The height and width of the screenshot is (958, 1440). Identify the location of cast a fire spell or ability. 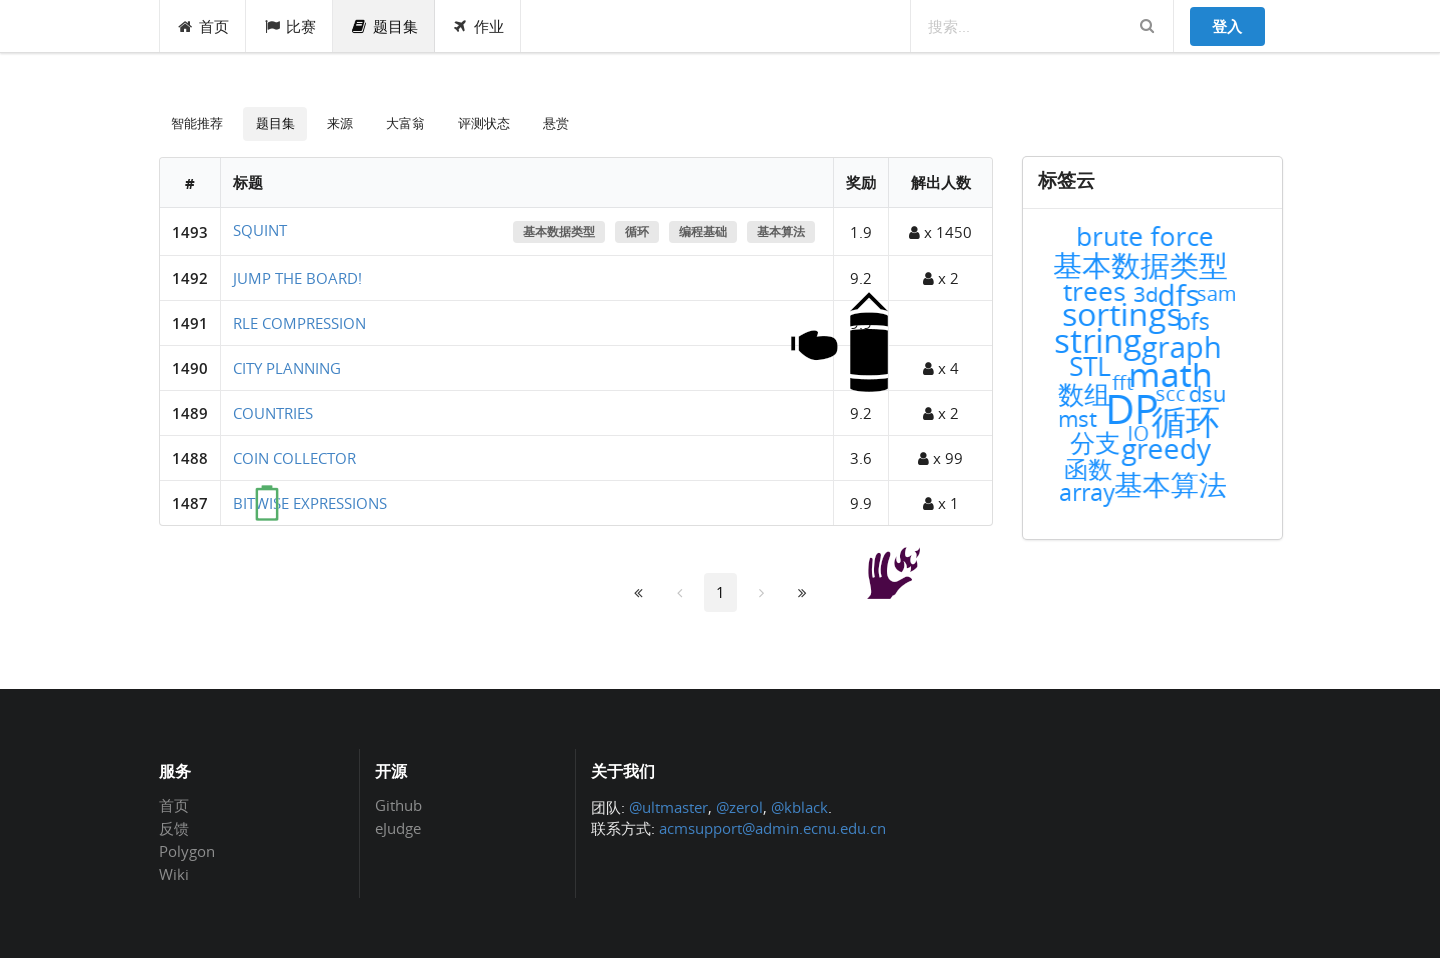
(894, 572).